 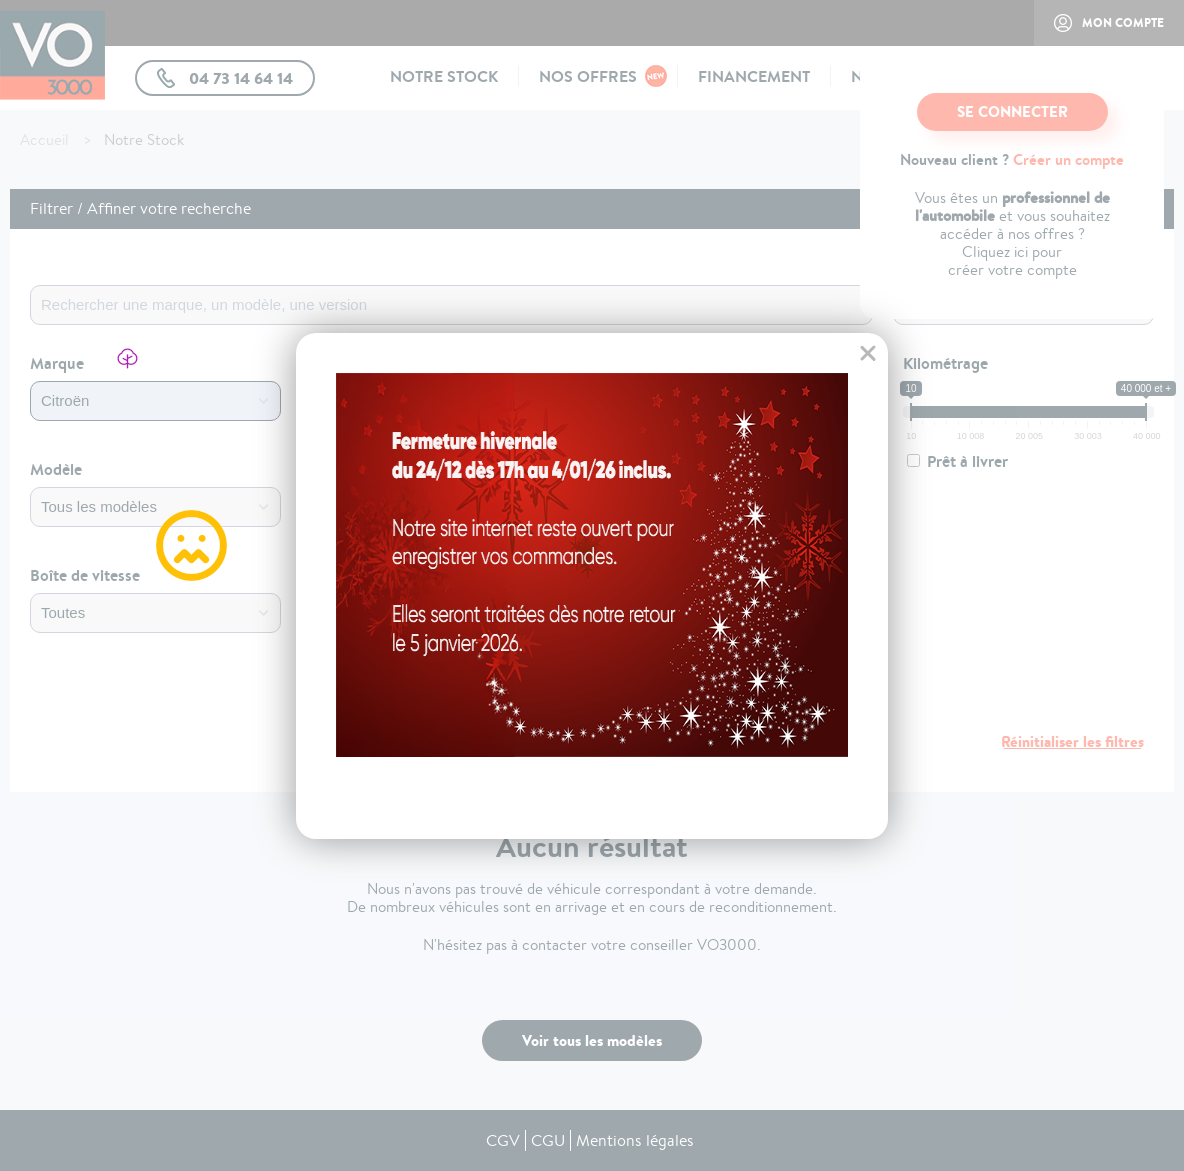 What do you see at coordinates (127, 358) in the screenshot?
I see `view parks or nature areas nearby` at bounding box center [127, 358].